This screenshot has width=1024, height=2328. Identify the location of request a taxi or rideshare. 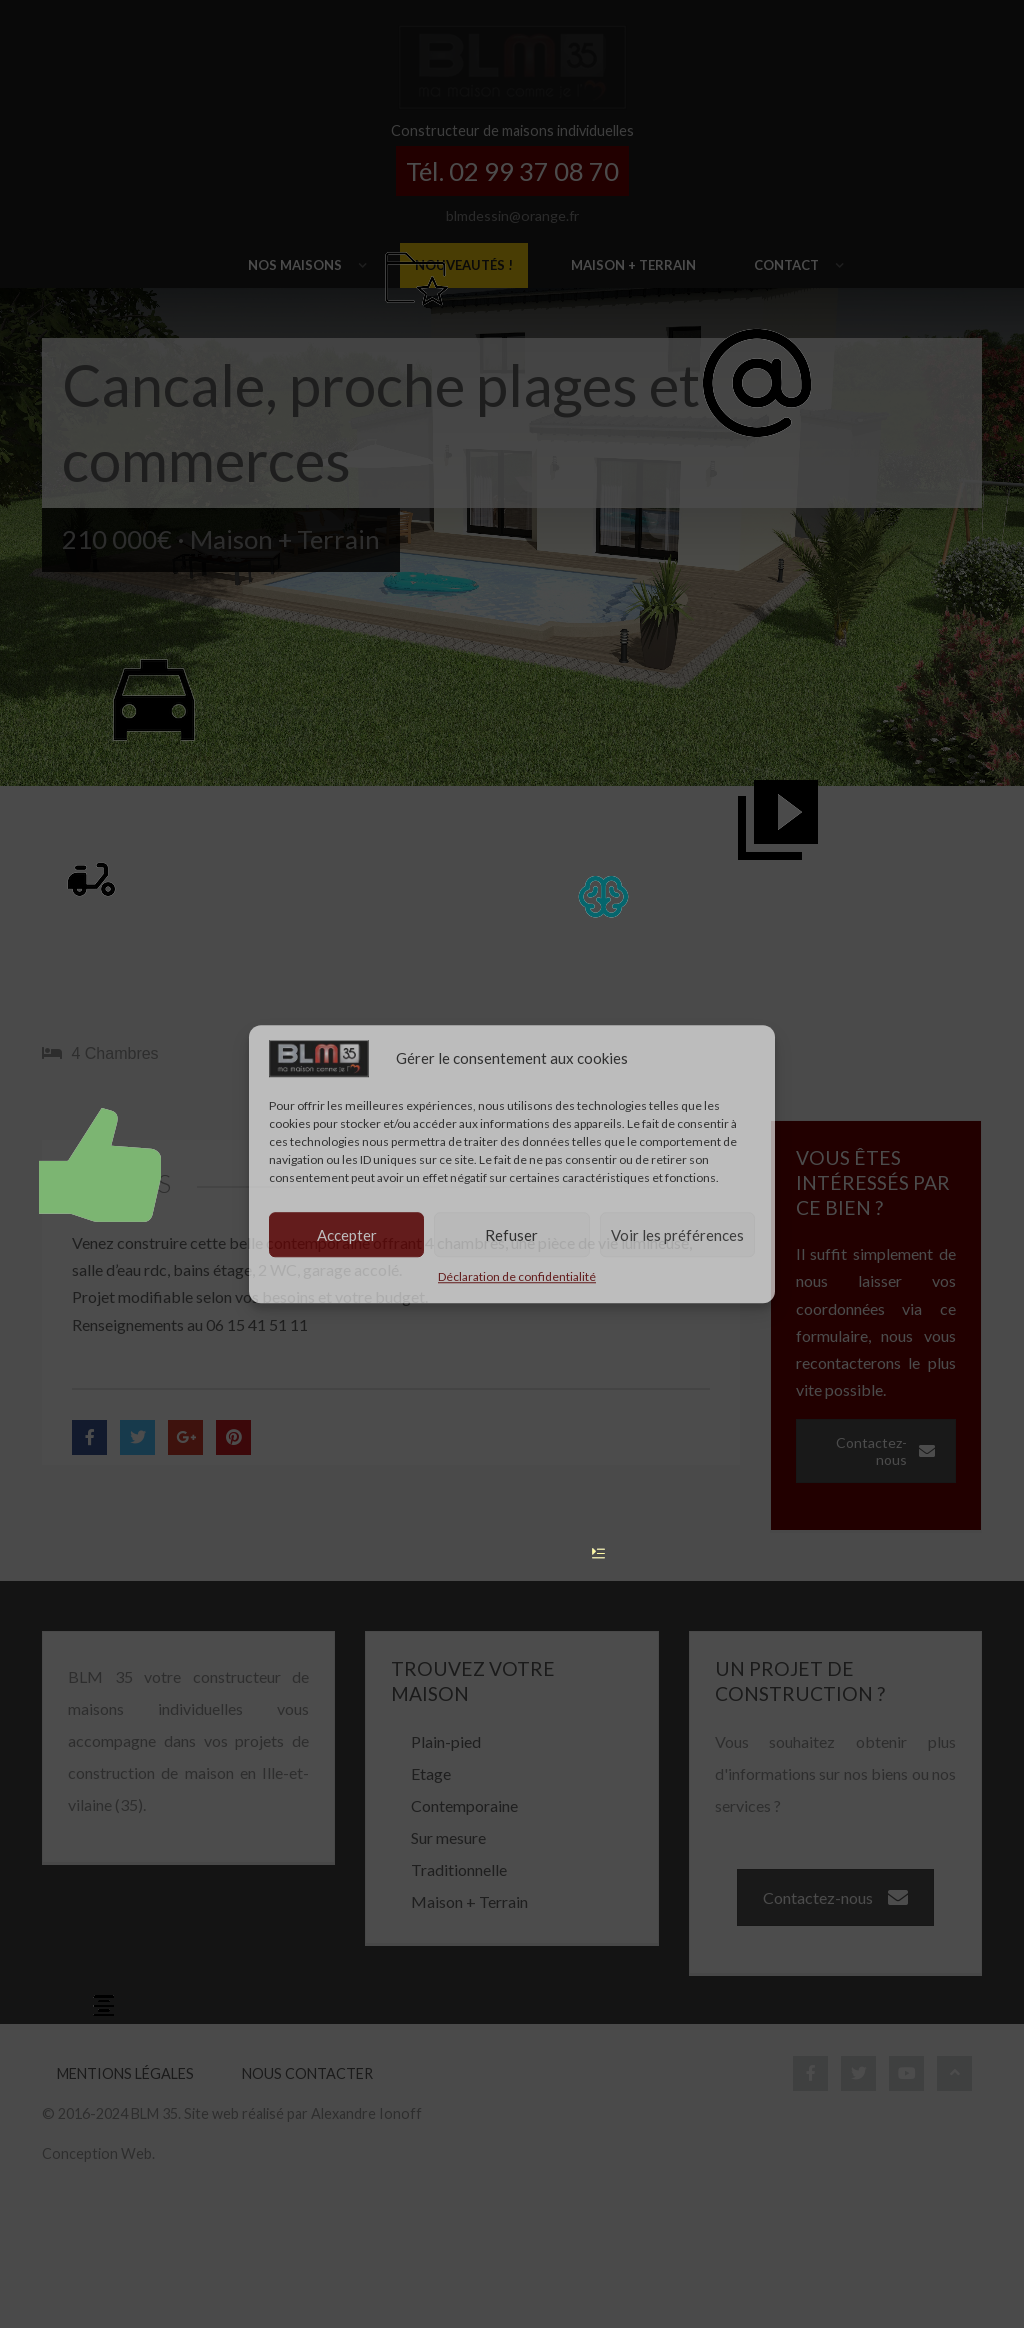
(154, 700).